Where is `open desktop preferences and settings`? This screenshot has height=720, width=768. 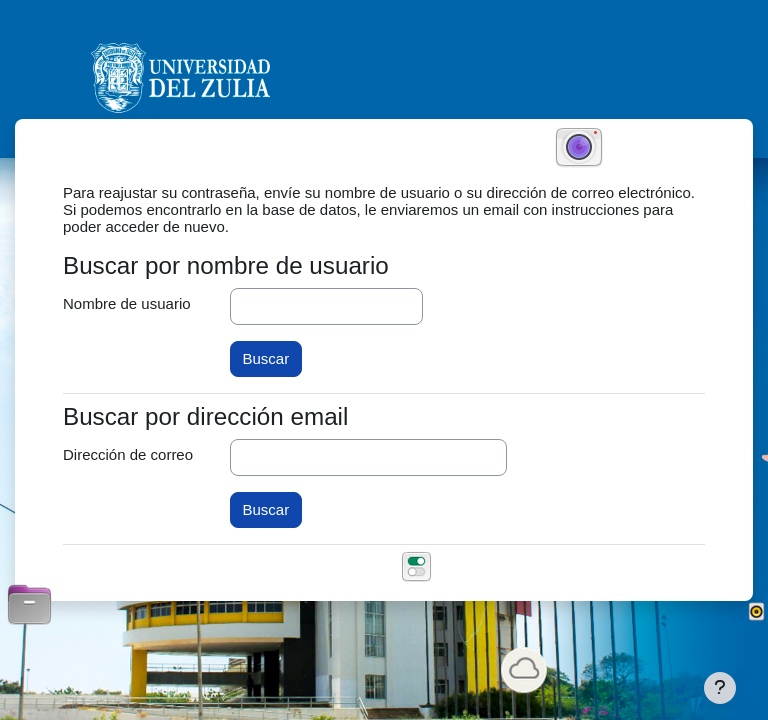 open desktop preferences and settings is located at coordinates (416, 566).